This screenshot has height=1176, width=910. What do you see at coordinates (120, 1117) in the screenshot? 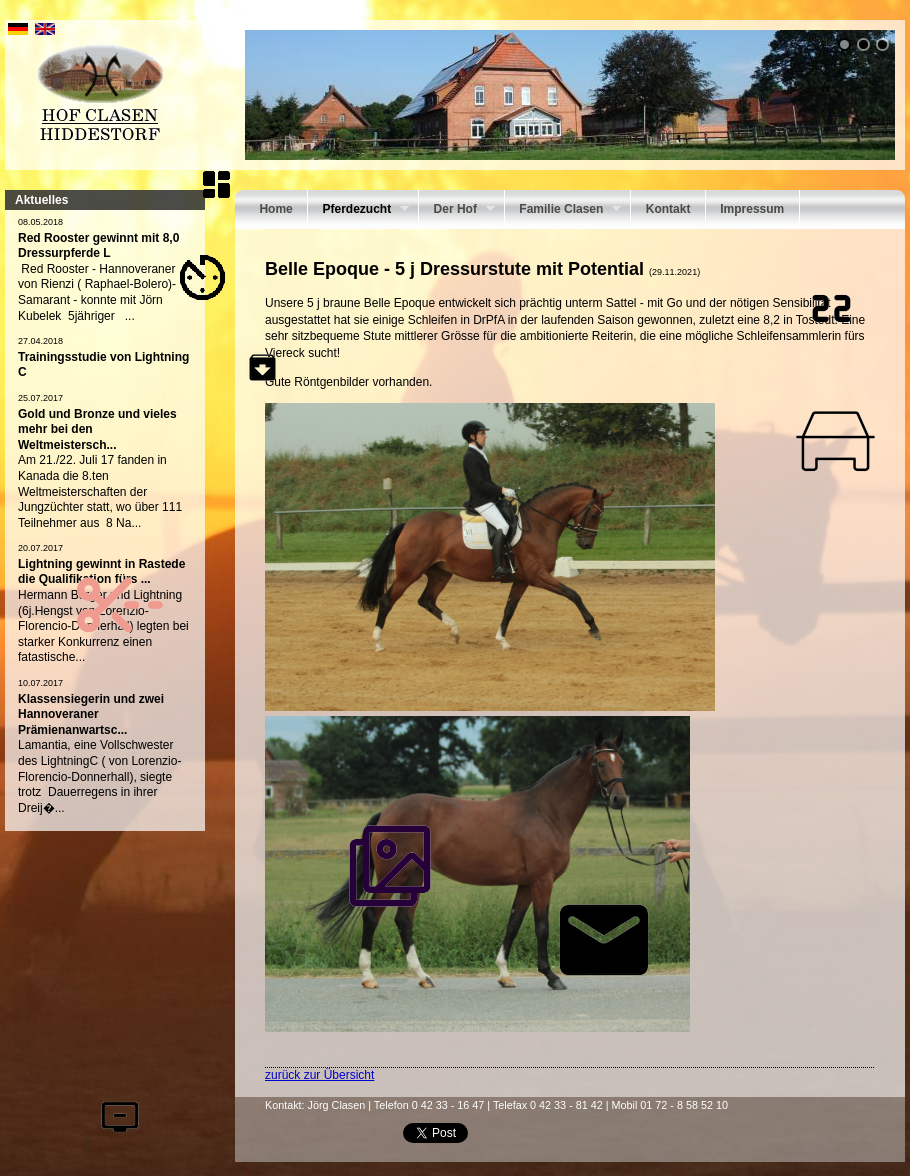
I see `remove video from watch queue` at bounding box center [120, 1117].